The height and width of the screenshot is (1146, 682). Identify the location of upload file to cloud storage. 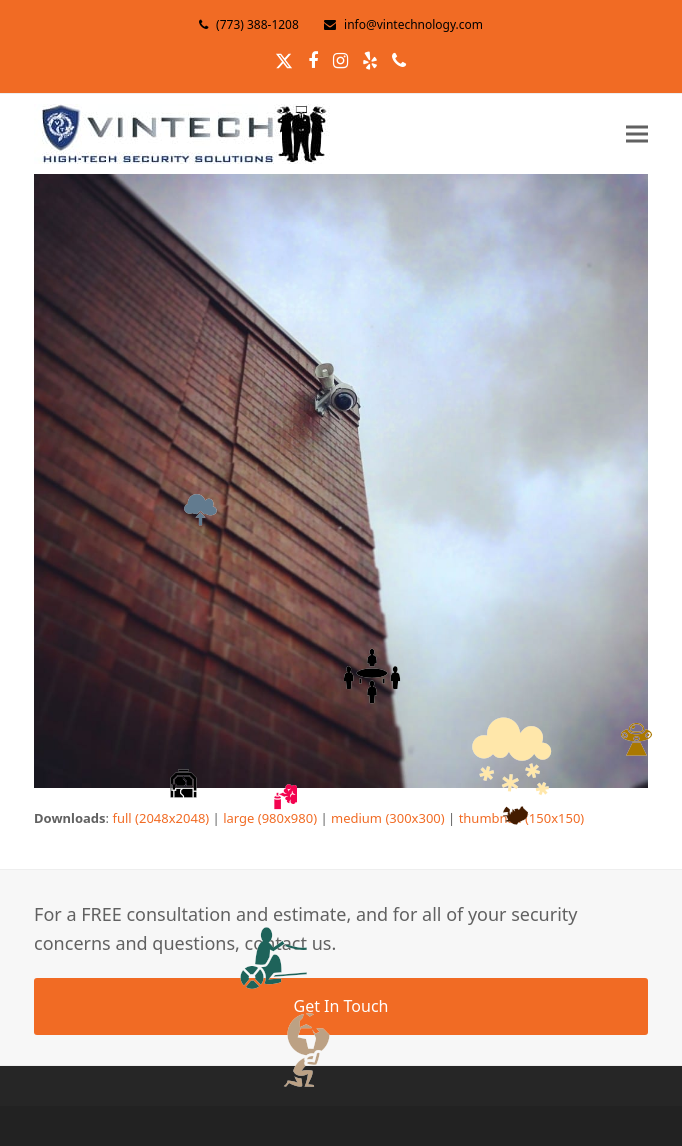
(200, 509).